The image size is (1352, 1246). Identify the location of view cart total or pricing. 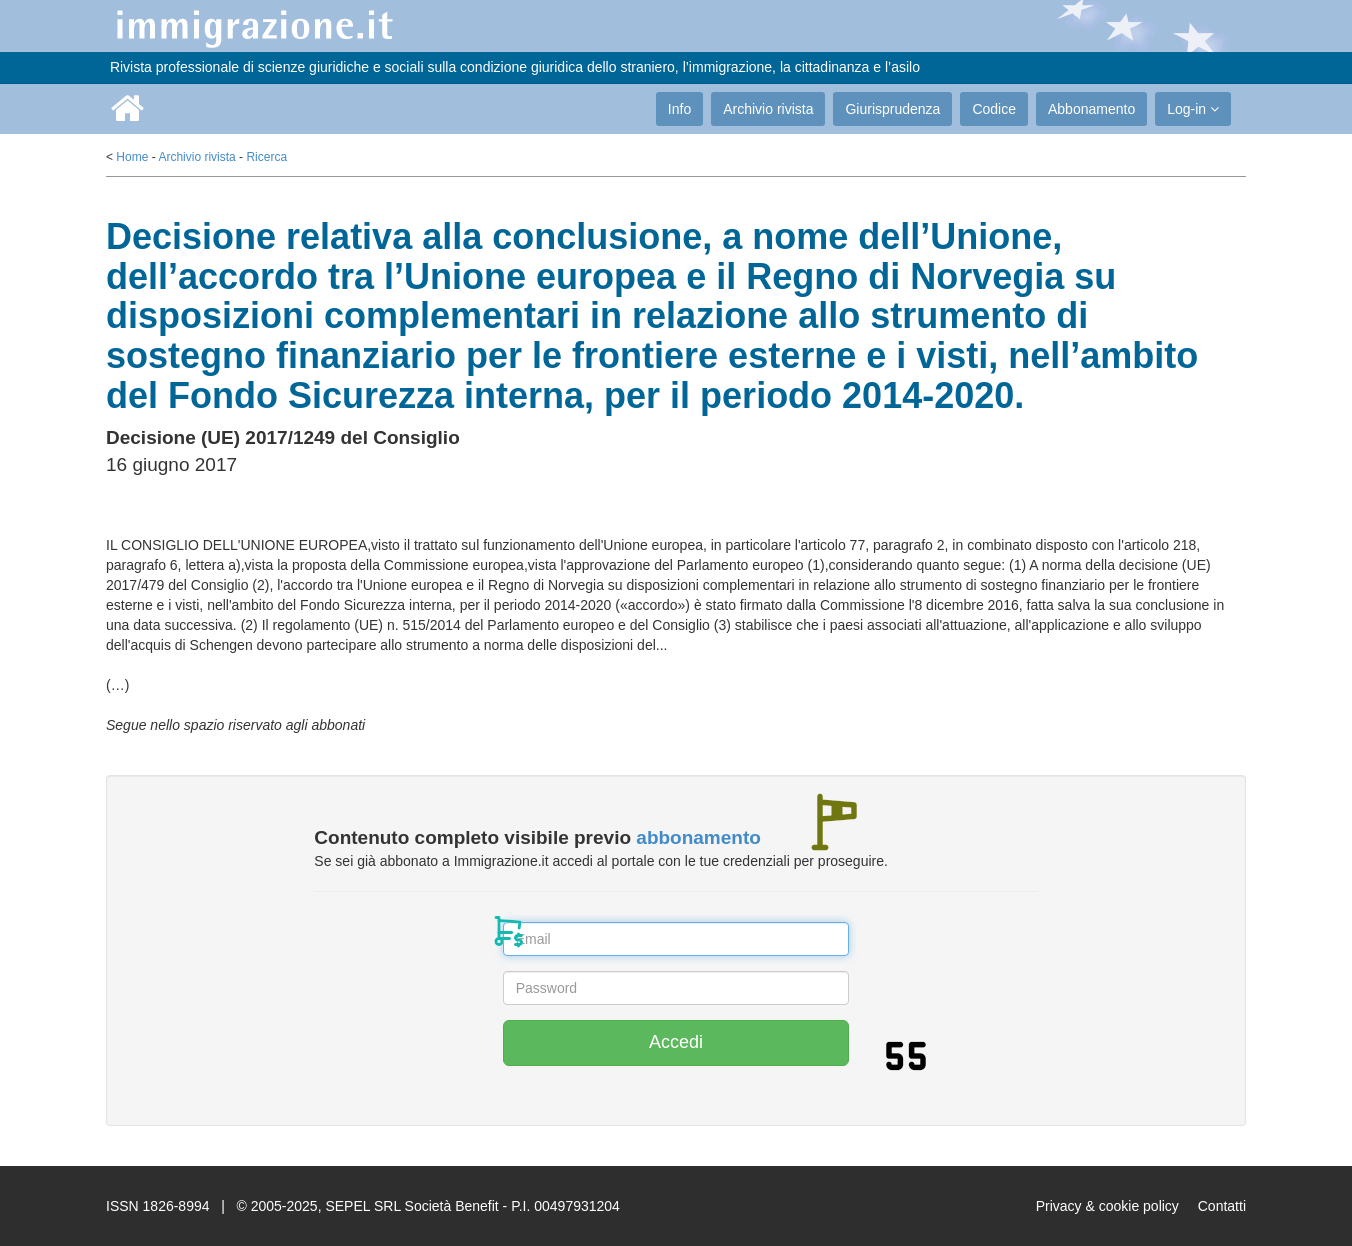
(508, 931).